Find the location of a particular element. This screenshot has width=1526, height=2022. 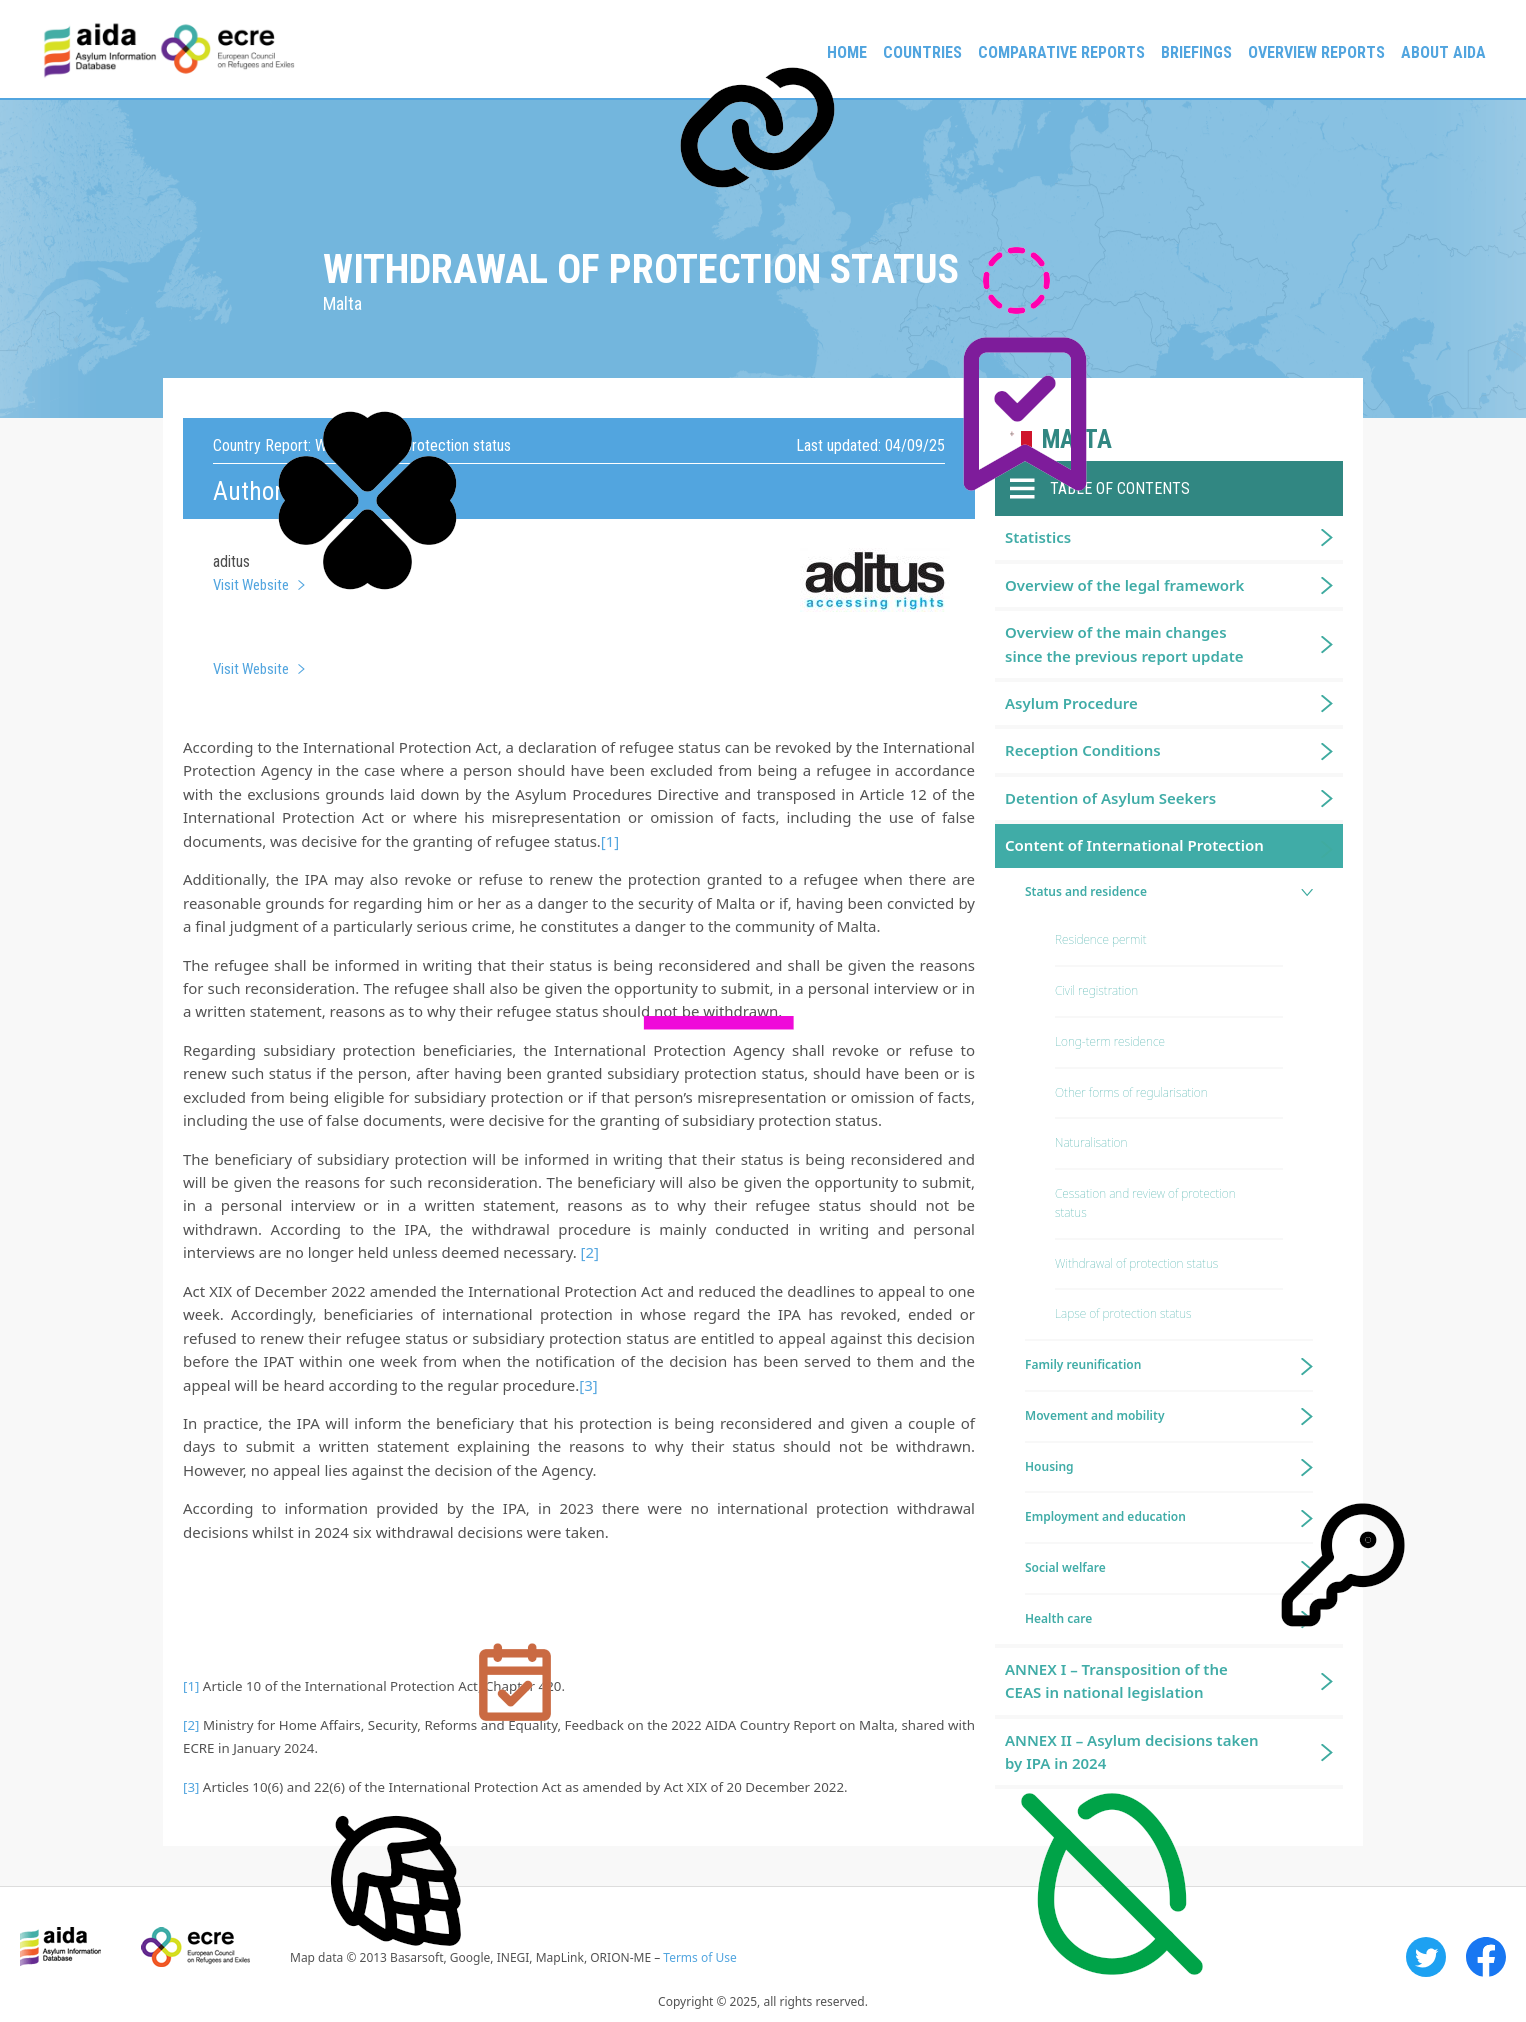

confirm or complete a scheduled event is located at coordinates (515, 1685).